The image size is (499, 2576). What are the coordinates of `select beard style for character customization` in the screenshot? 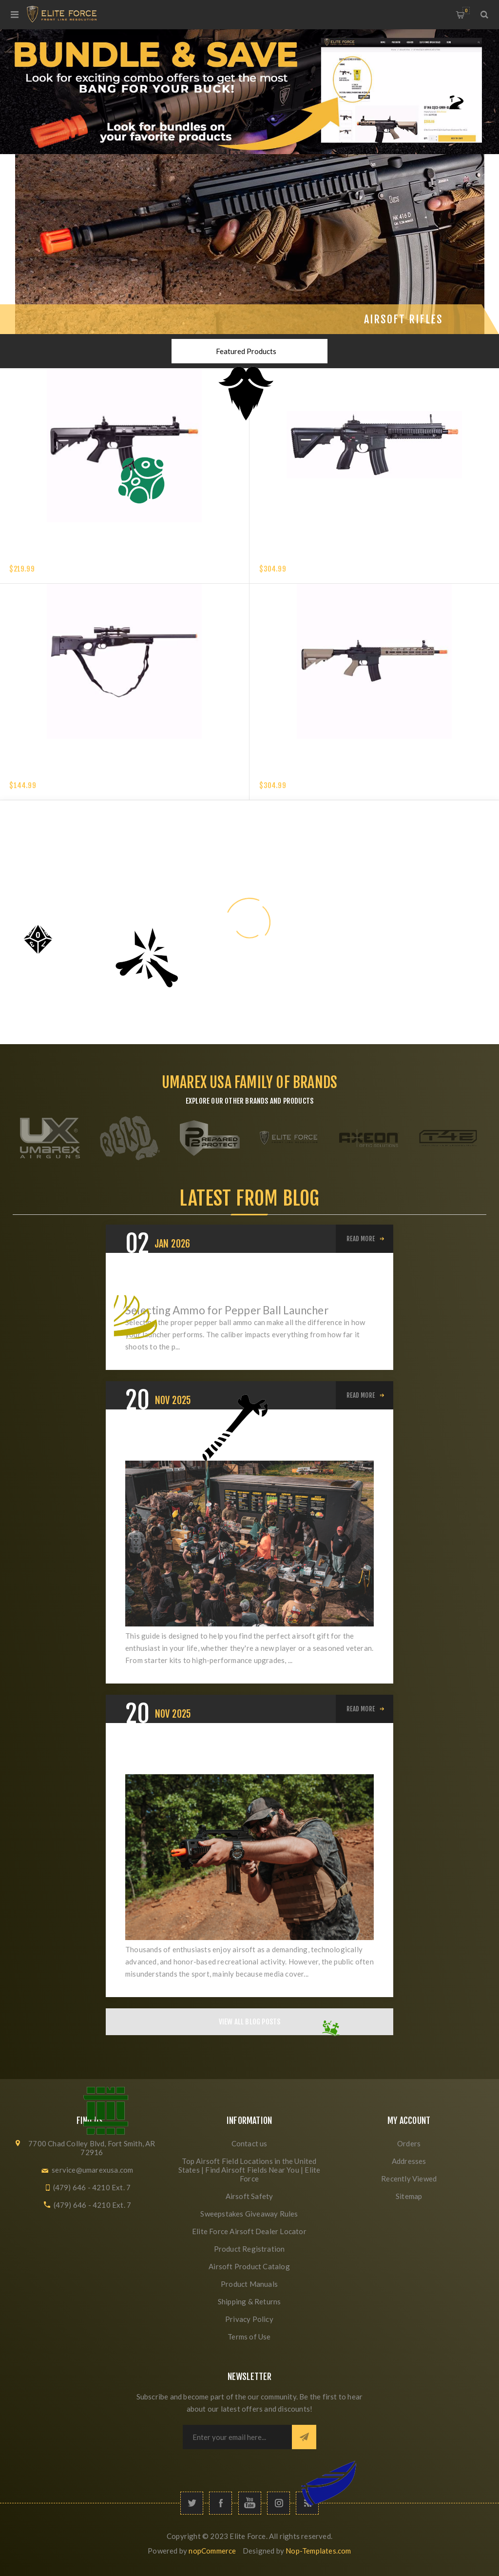 It's located at (246, 392).